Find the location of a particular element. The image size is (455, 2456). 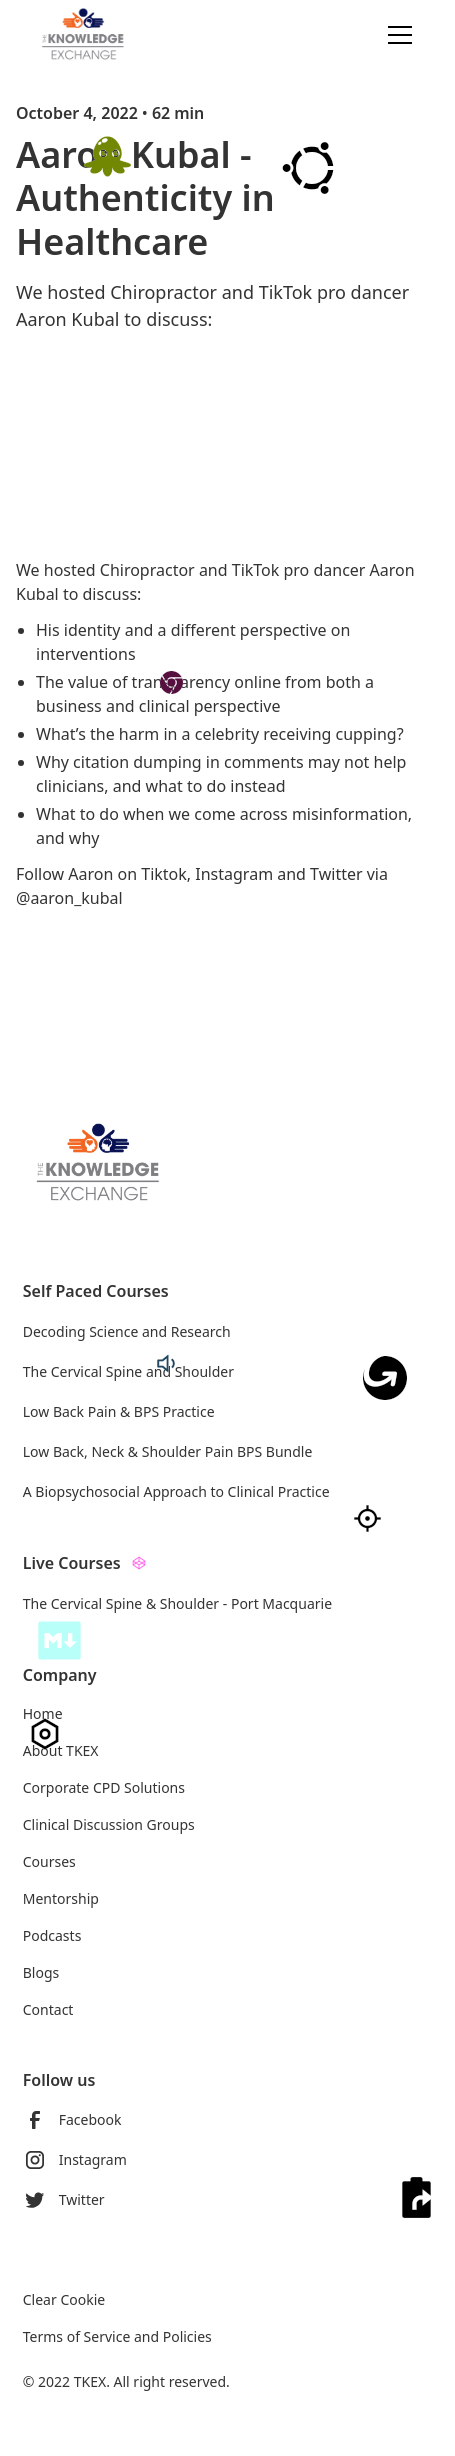

codepen logo is located at coordinates (139, 1563).